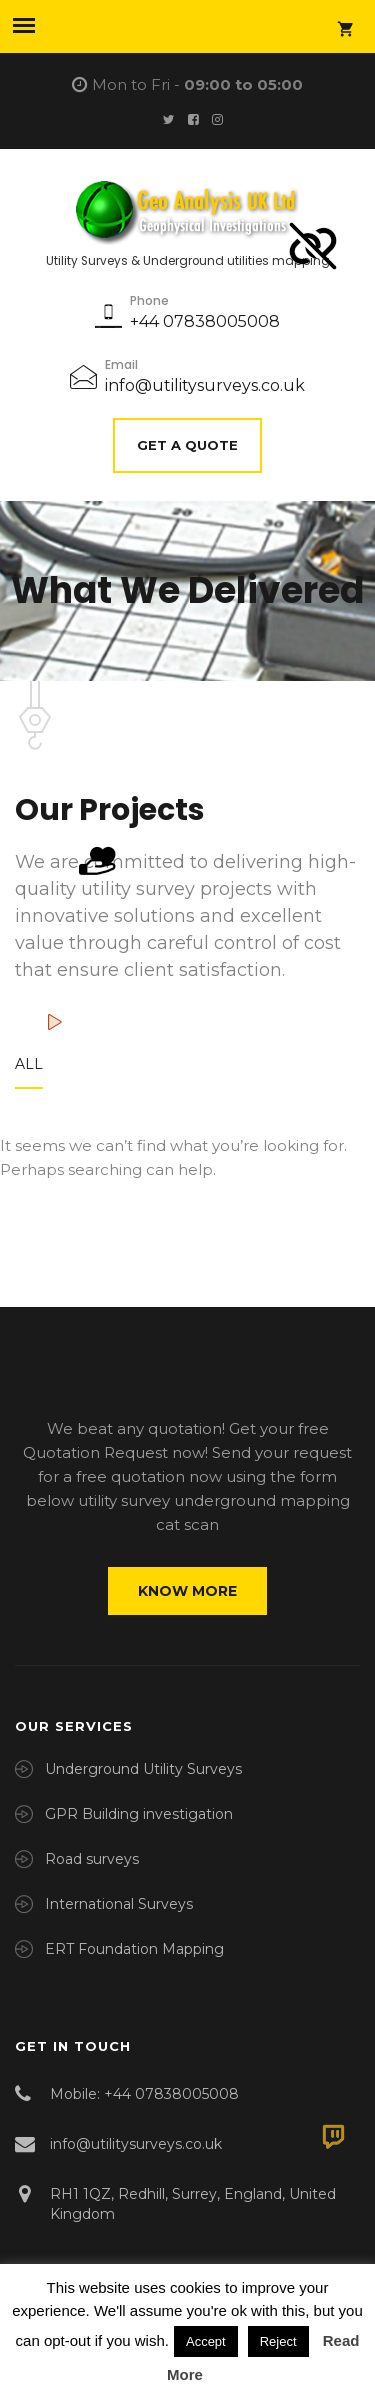 The width and height of the screenshot is (375, 2397). Describe the element at coordinates (98, 861) in the screenshot. I see `donate or make a charitable contribution` at that location.